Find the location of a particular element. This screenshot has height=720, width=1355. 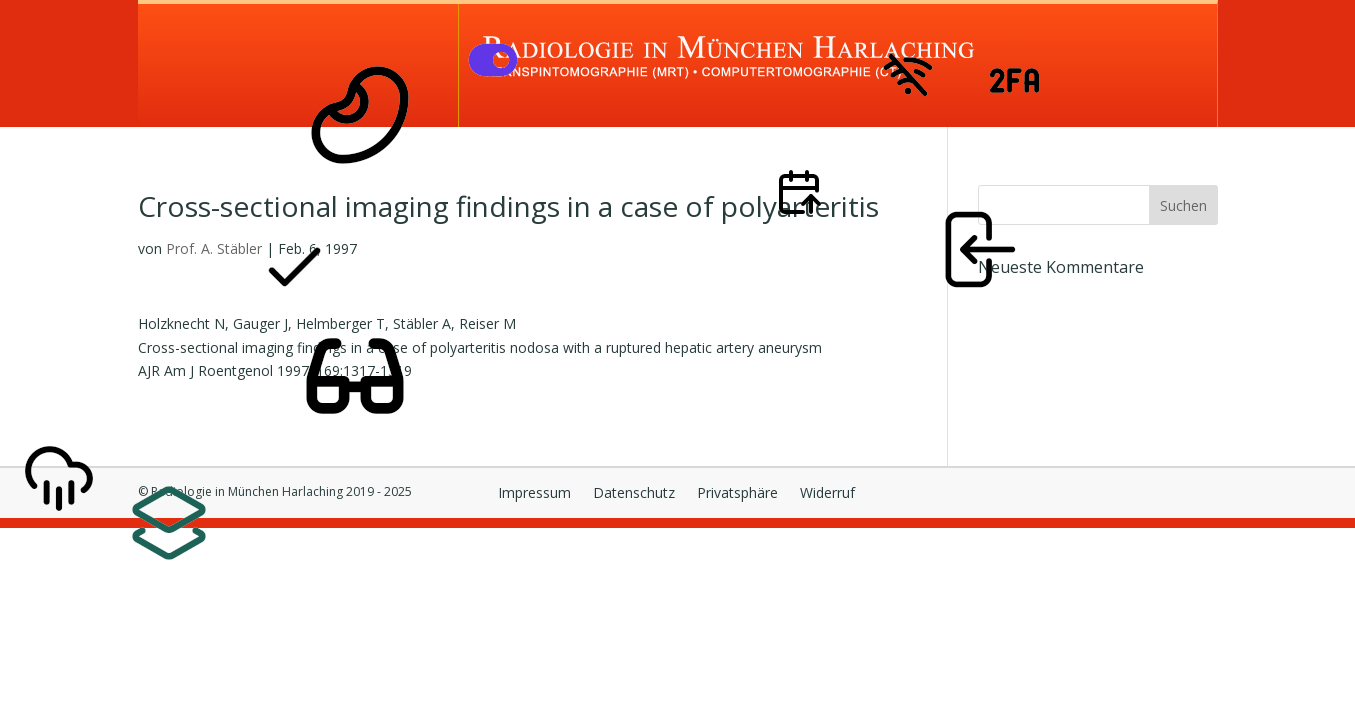

view or manage layers is located at coordinates (169, 523).